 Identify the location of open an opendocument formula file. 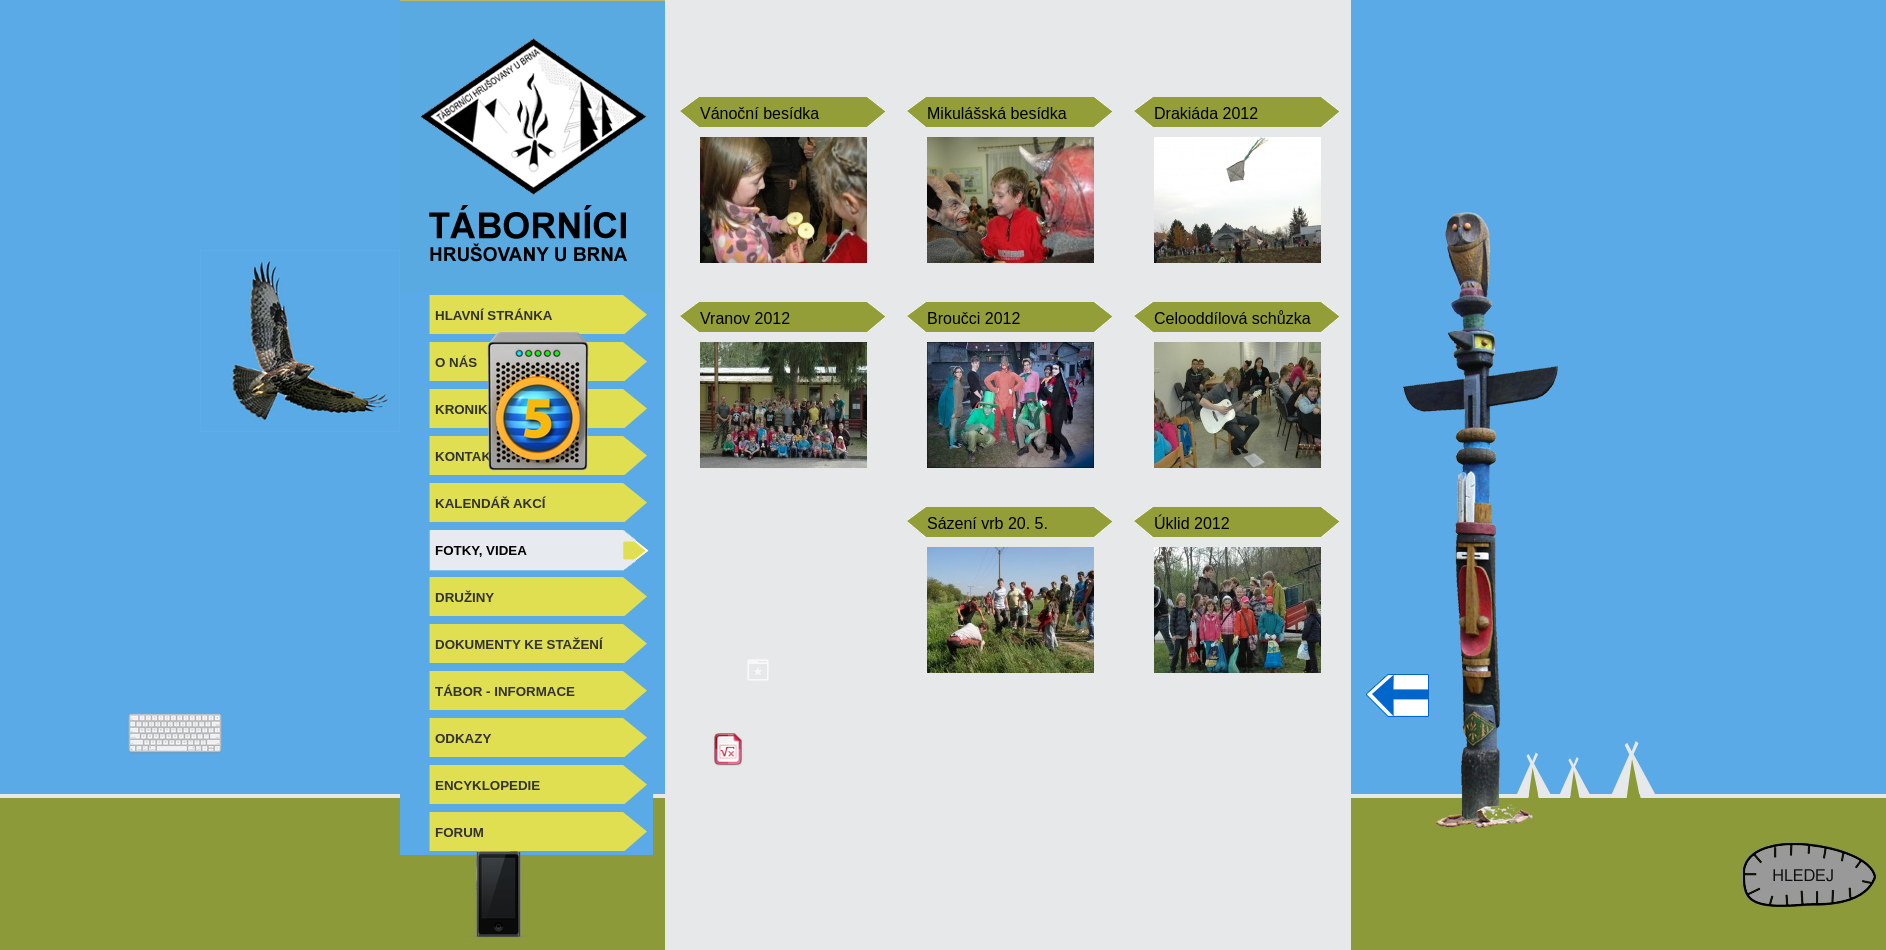
(728, 749).